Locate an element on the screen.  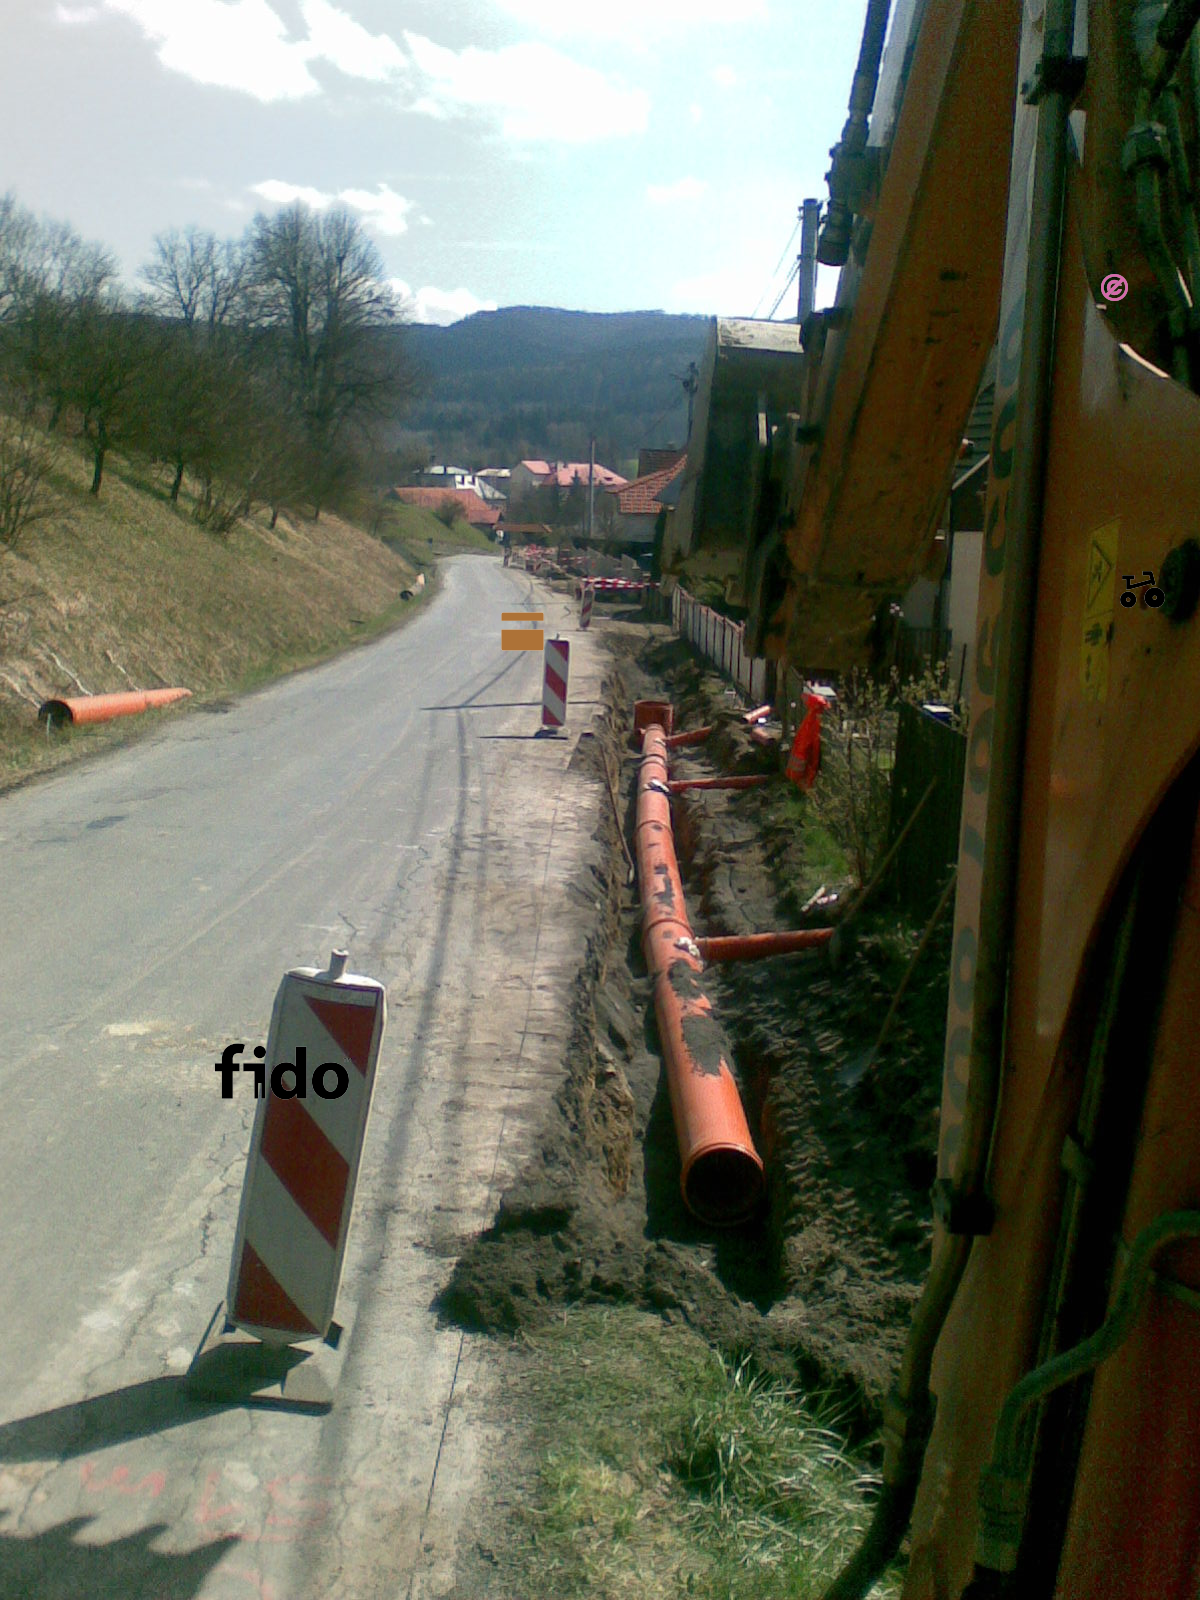
indicates public domain or copyright-free content is located at coordinates (1114, 287).